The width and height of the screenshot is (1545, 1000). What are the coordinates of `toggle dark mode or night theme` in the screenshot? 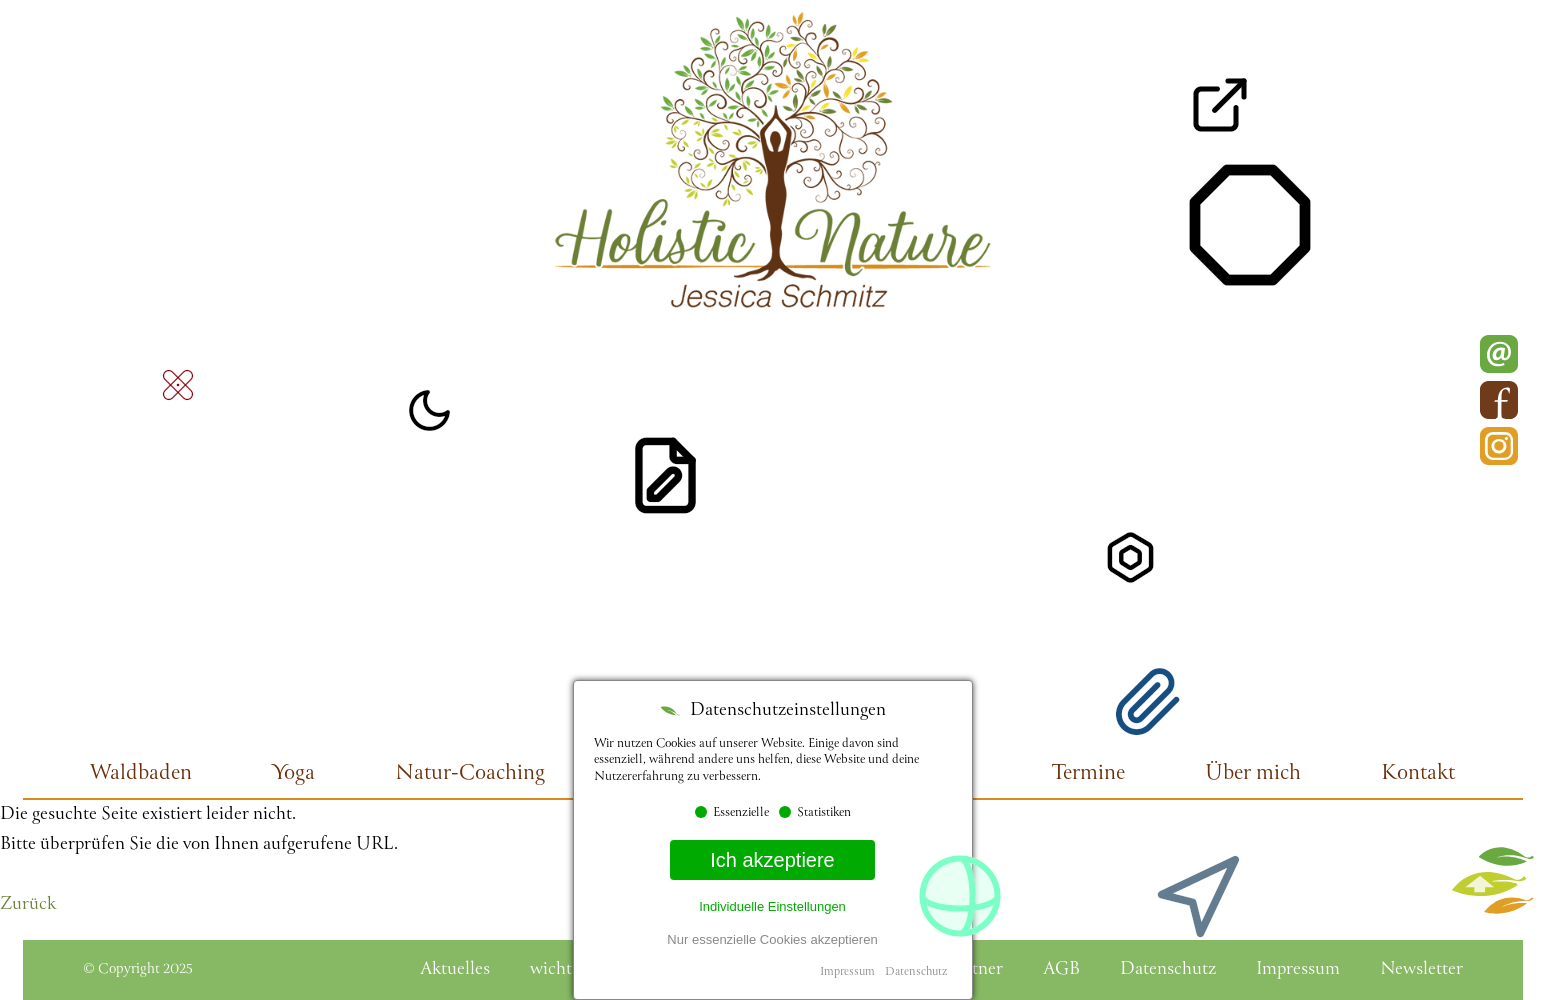 It's located at (429, 410).